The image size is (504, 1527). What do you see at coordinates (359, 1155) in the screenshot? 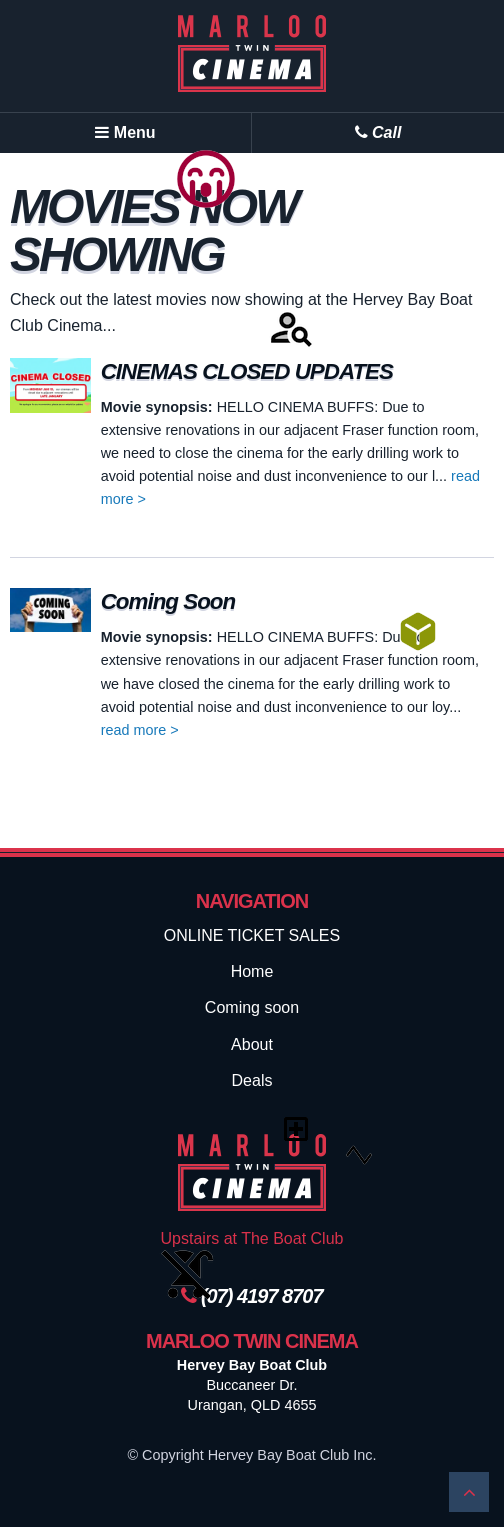
I see `audio or sound wave visualization` at bounding box center [359, 1155].